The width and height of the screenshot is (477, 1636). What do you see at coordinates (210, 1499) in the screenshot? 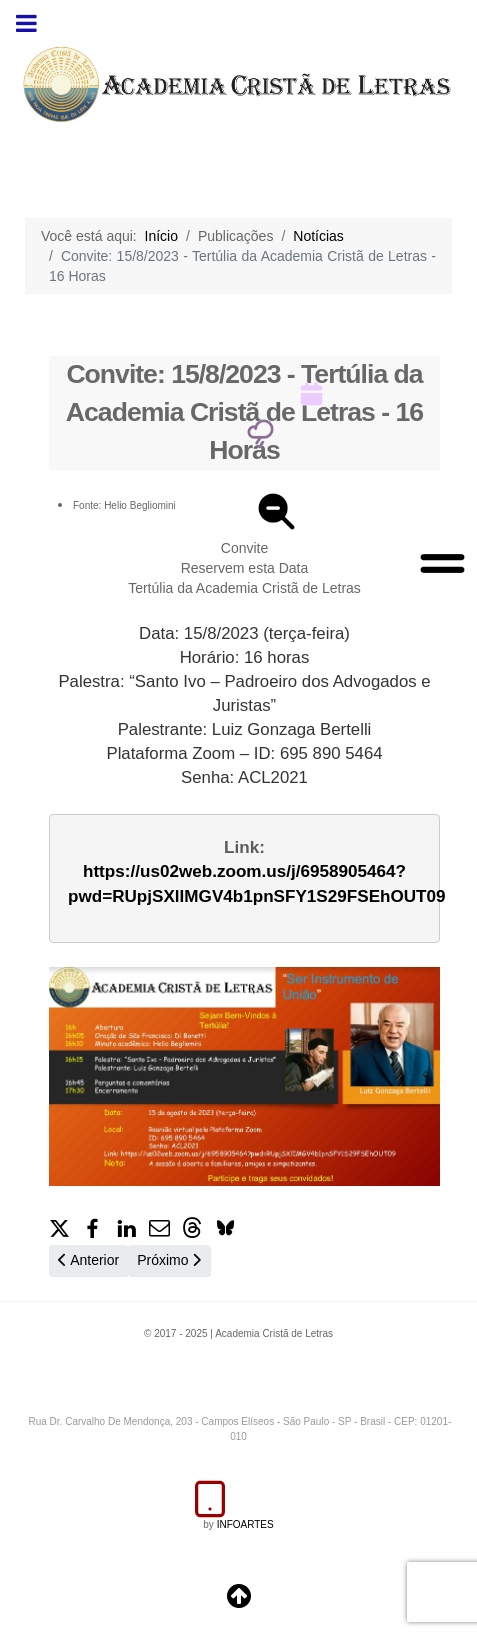
I see `switch to tablet view` at bounding box center [210, 1499].